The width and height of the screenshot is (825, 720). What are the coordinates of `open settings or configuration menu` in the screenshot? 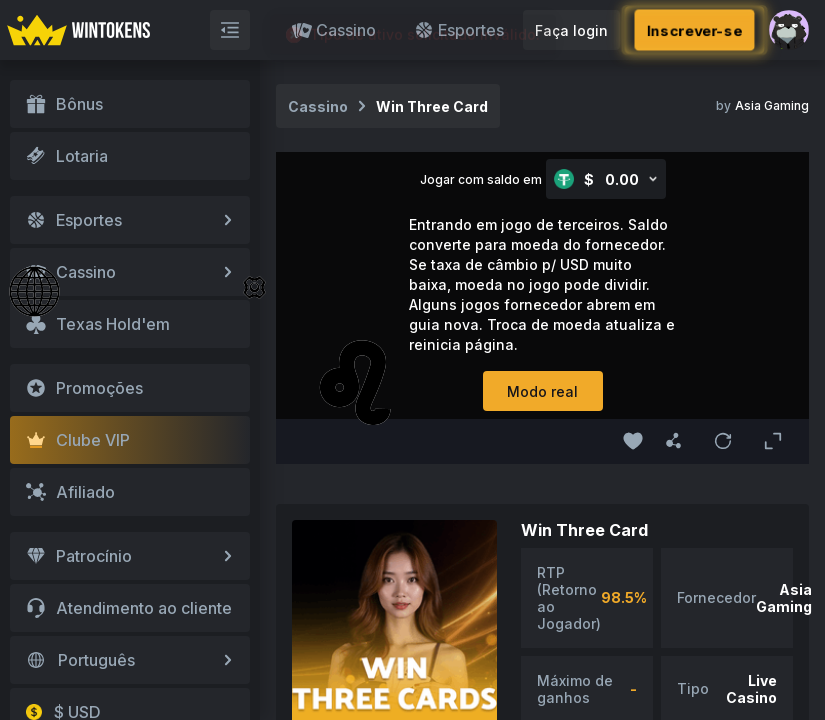 It's located at (254, 287).